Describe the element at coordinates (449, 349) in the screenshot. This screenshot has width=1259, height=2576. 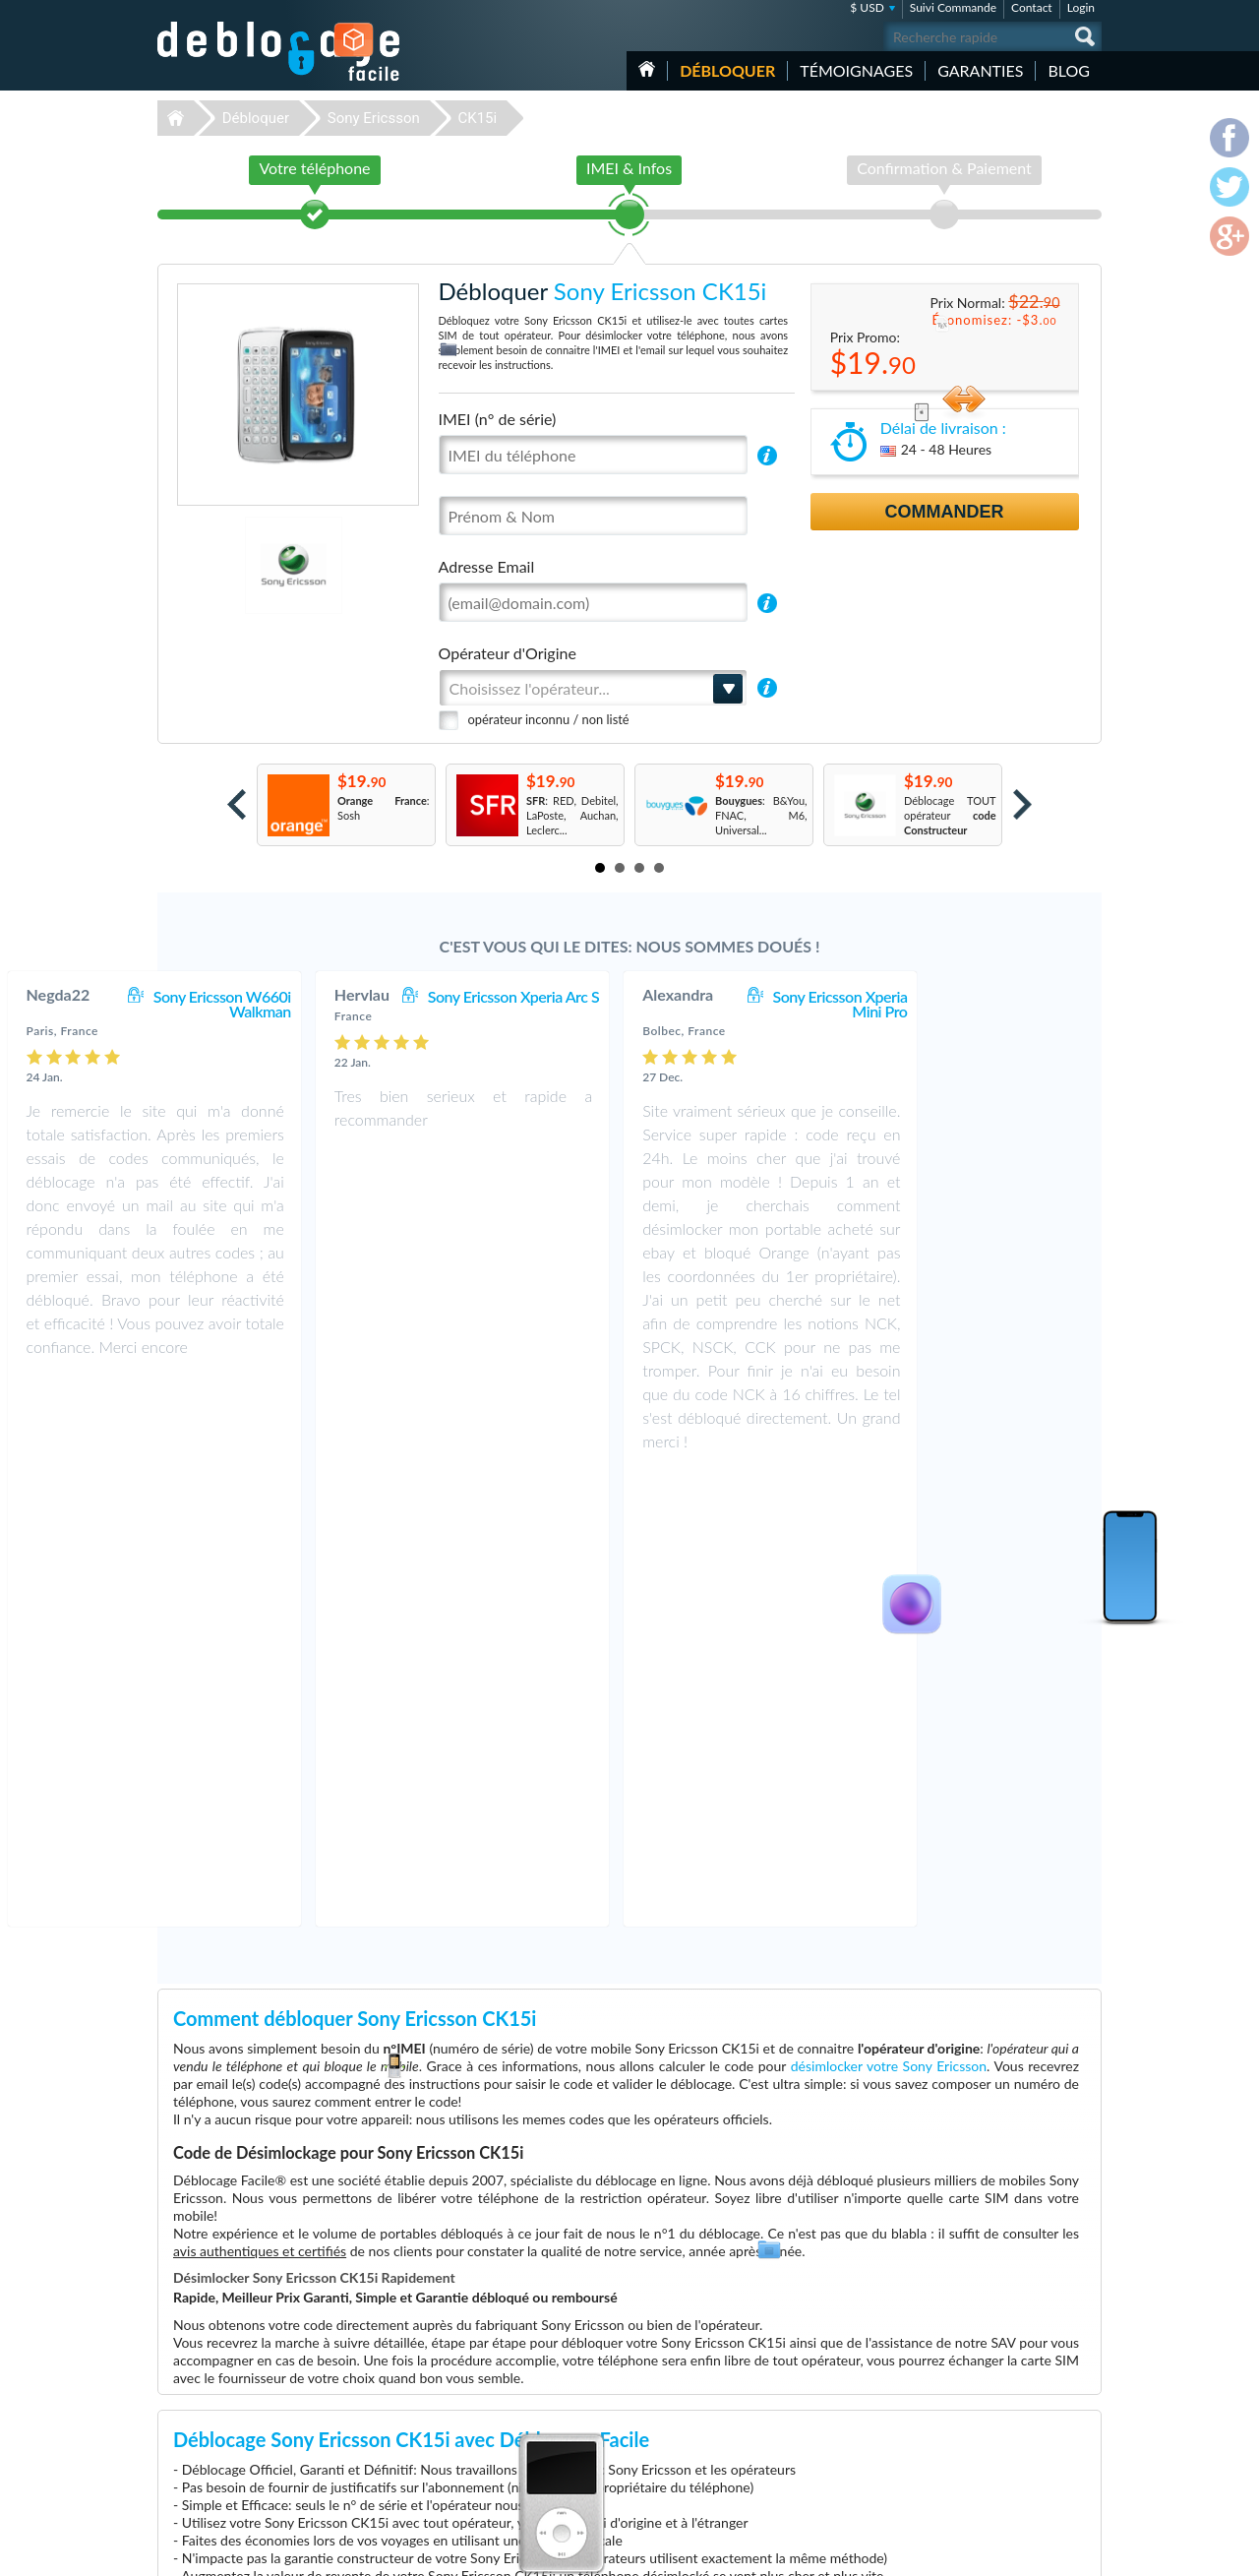
I see `folder containing html or web-related files` at that location.